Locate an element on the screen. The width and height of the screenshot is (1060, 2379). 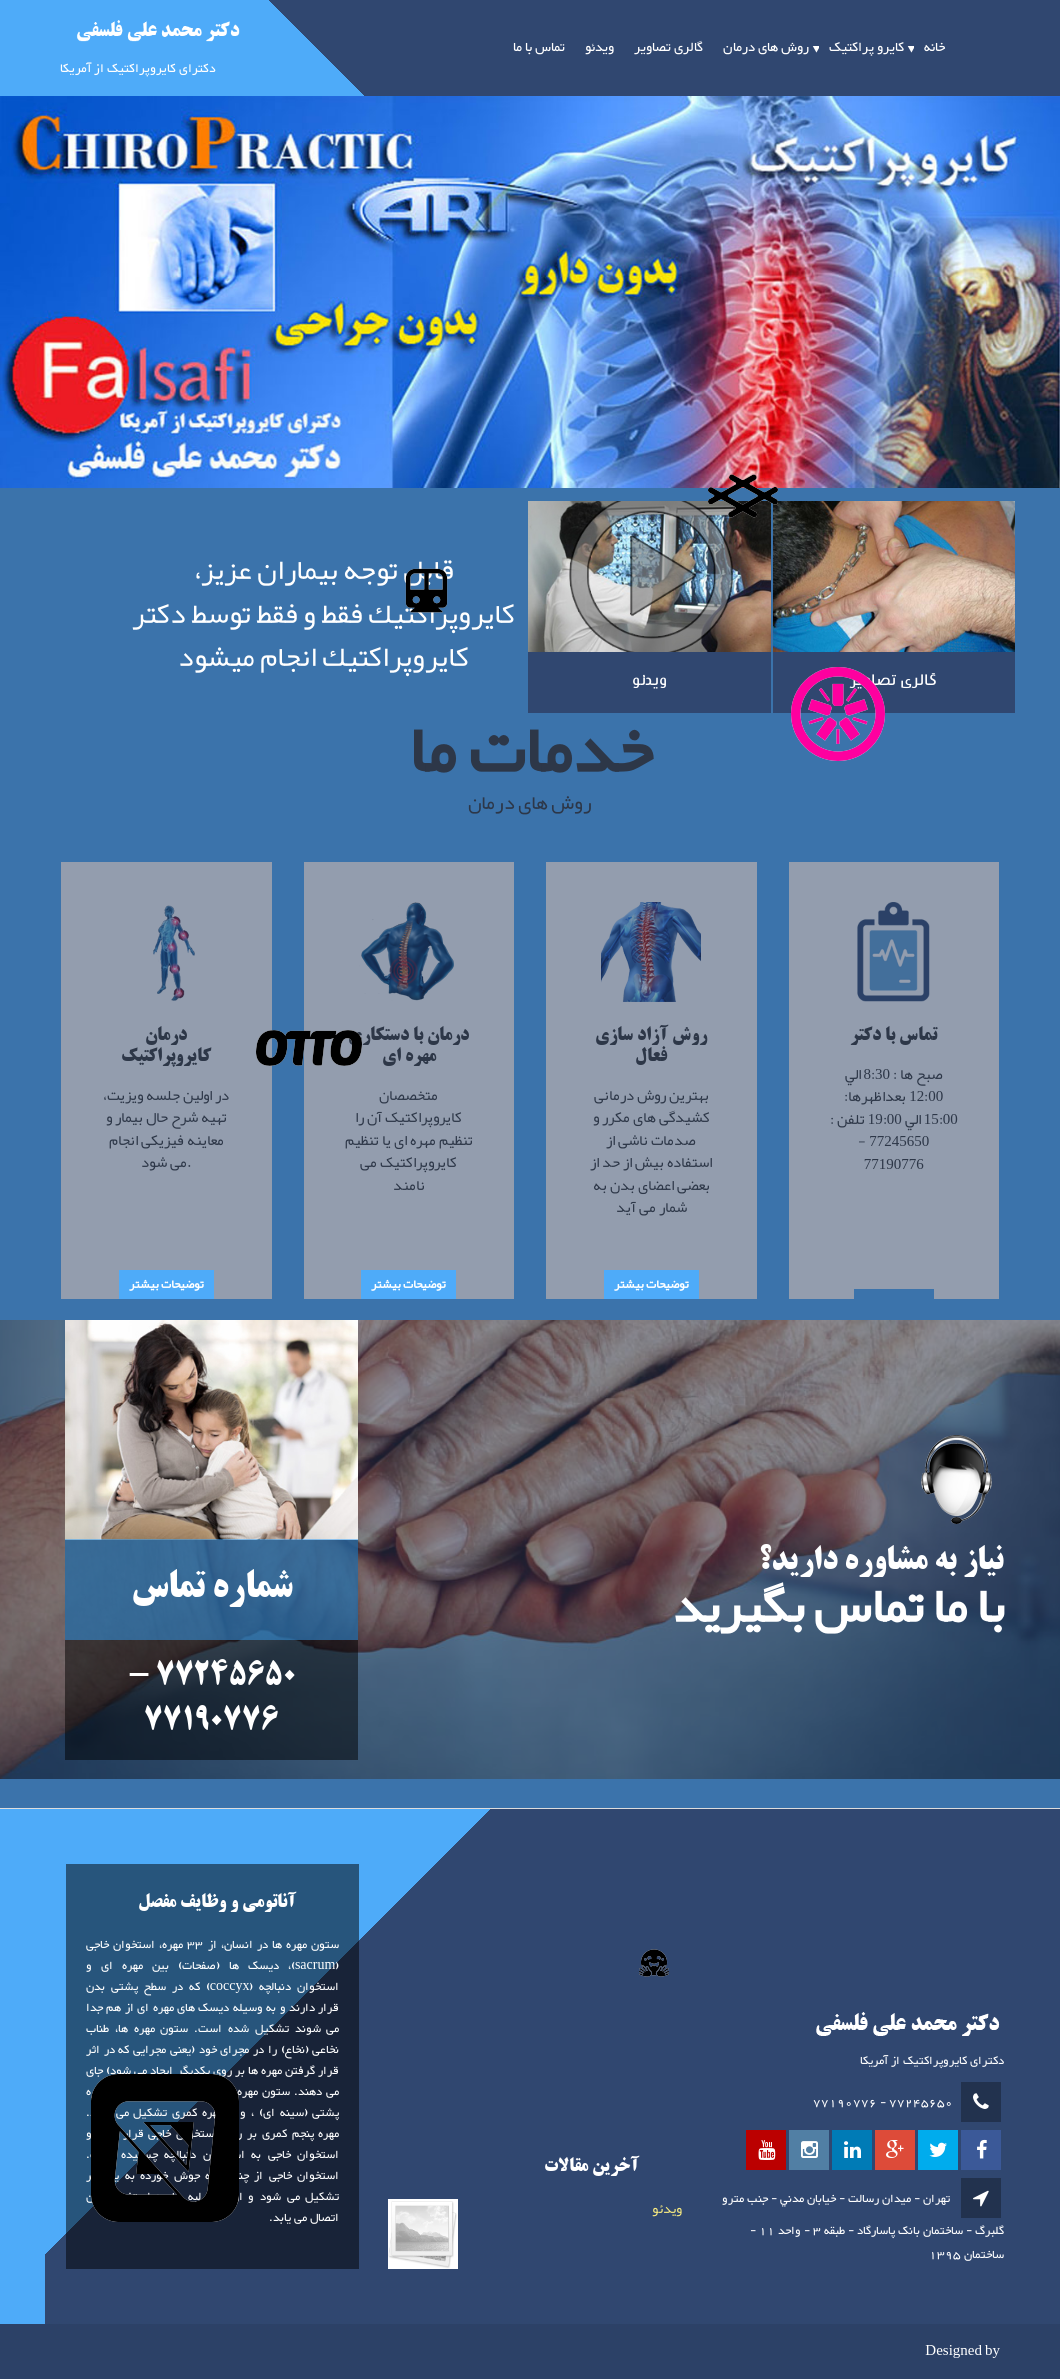
jasmine testing framework logo is located at coordinates (838, 714).